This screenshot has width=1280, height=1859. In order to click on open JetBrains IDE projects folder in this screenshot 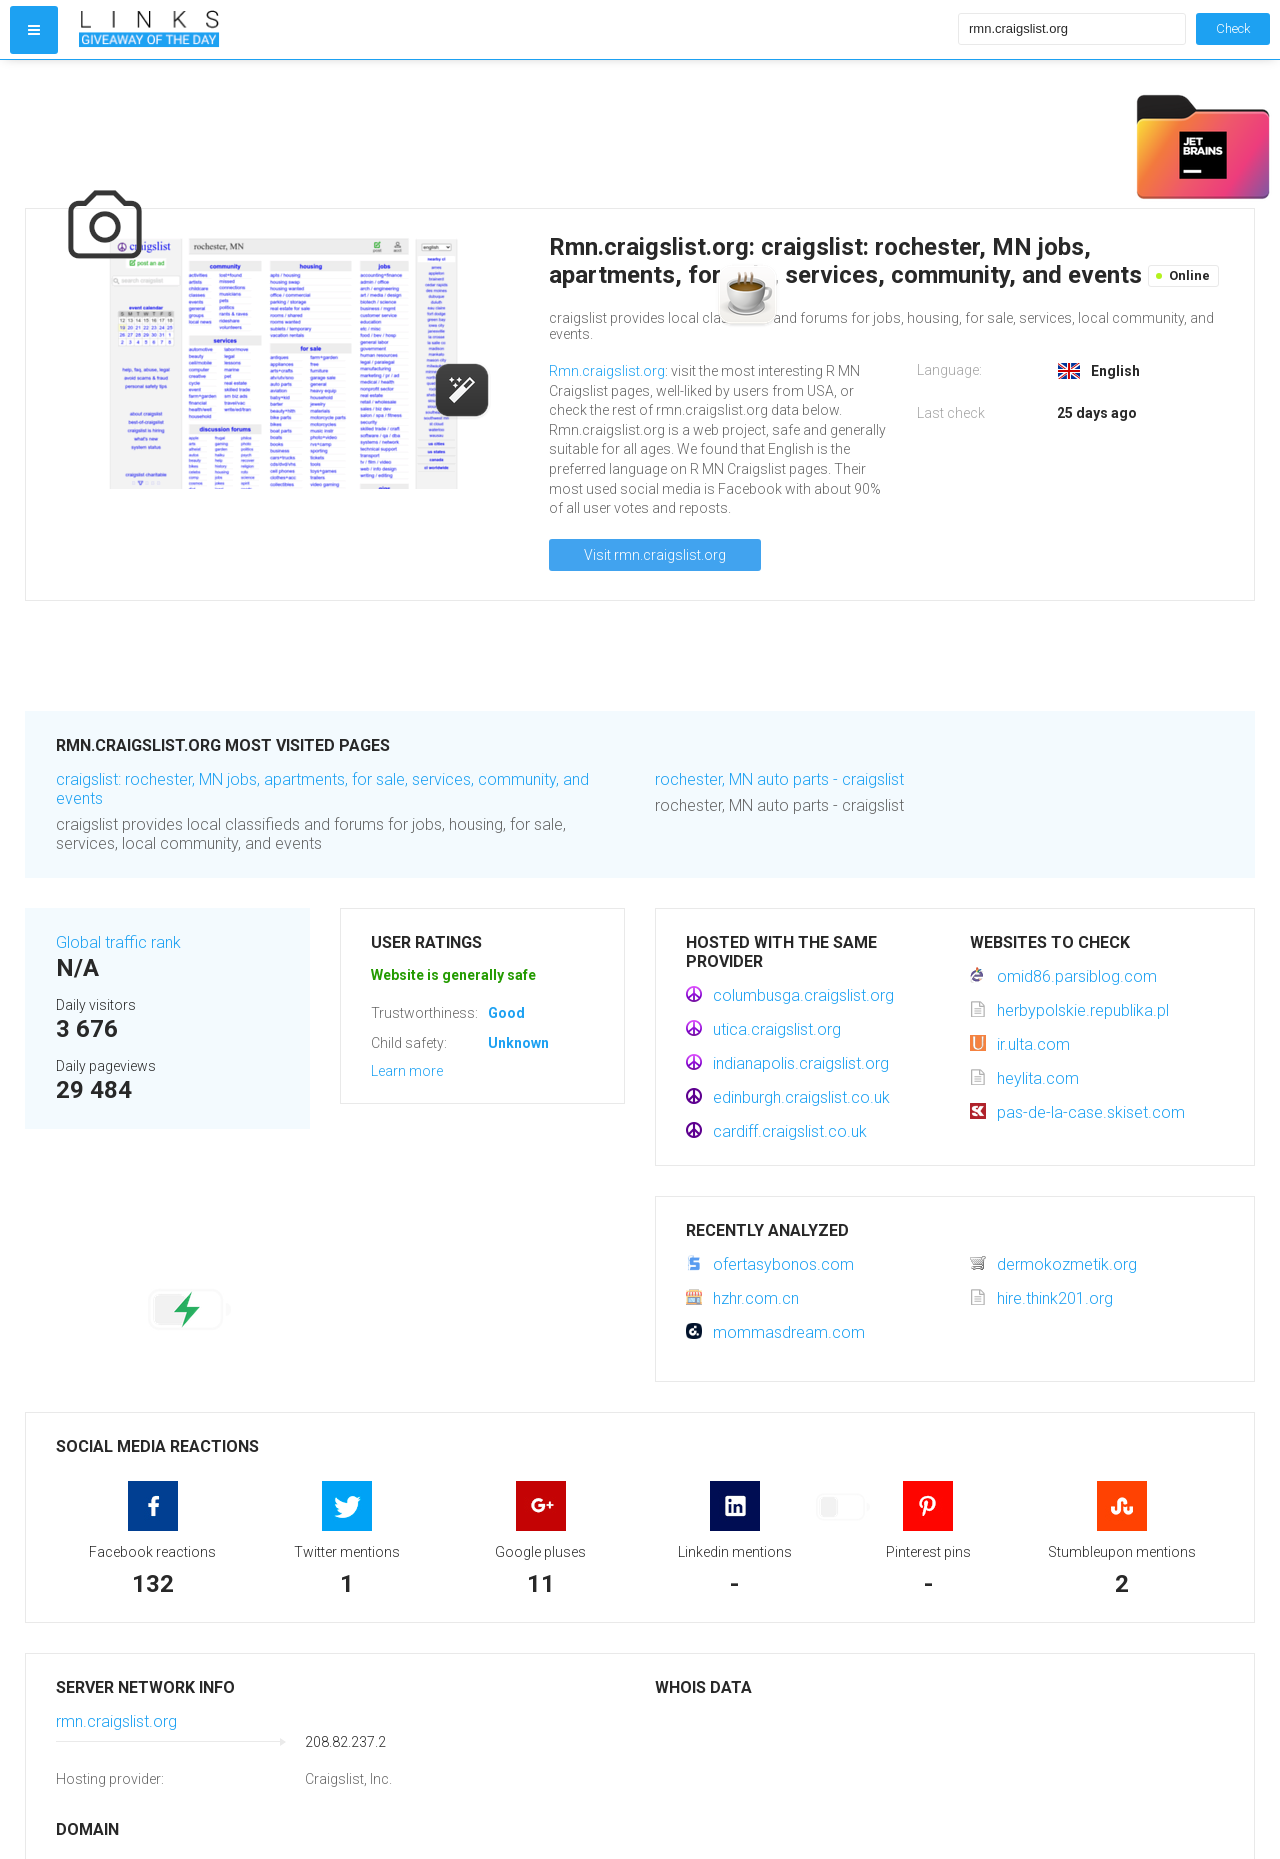, I will do `click(1202, 150)`.